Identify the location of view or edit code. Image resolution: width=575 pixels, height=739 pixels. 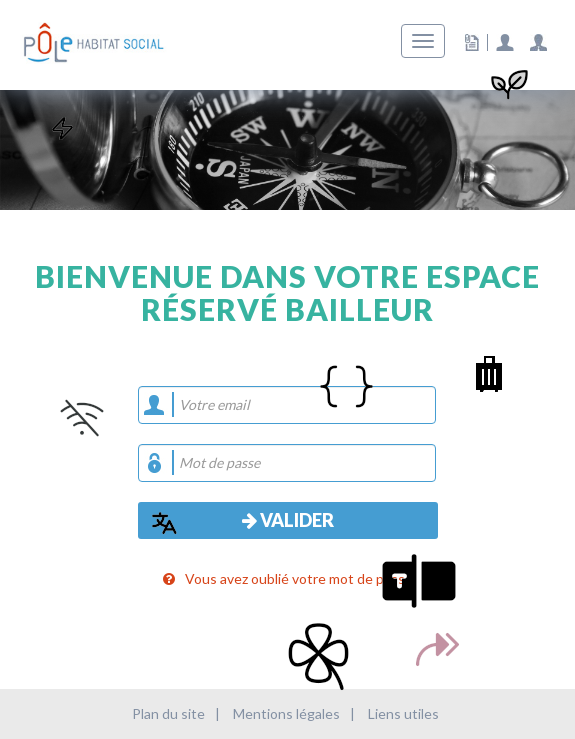
(346, 386).